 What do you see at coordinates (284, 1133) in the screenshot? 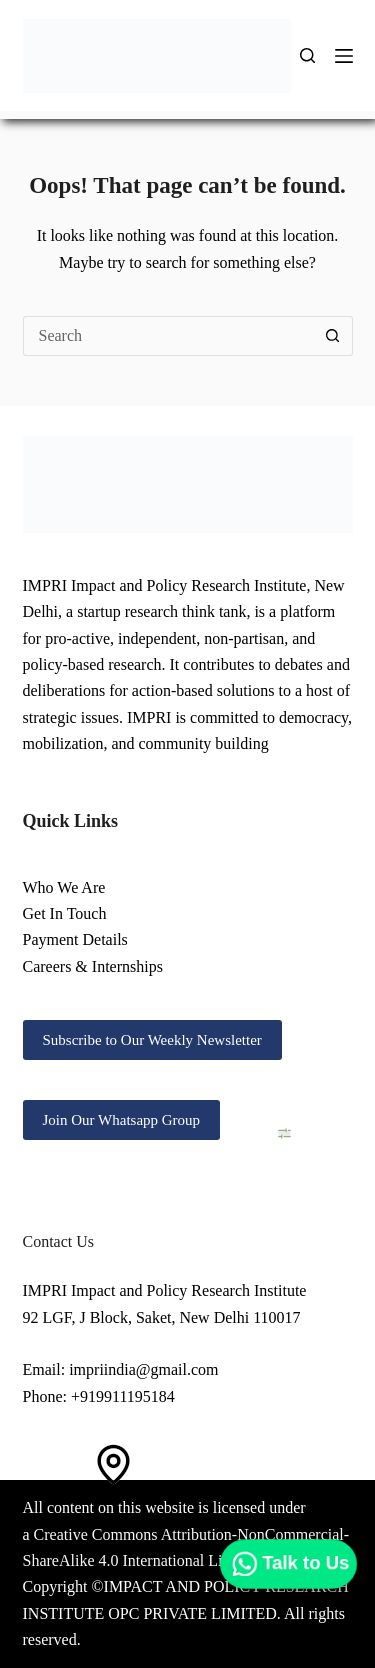
I see `adjust settings or preferences` at bounding box center [284, 1133].